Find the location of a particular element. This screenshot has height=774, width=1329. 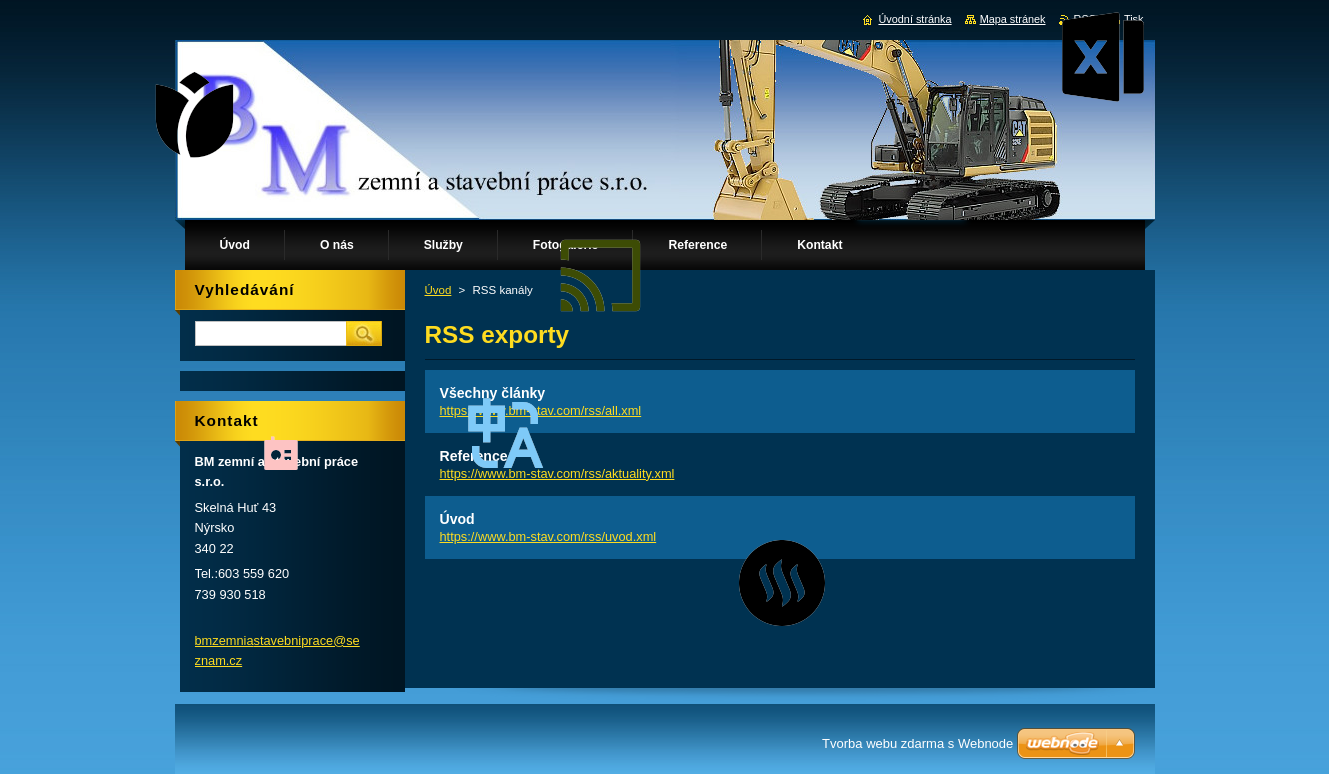

cast media to a nearby device is located at coordinates (600, 275).